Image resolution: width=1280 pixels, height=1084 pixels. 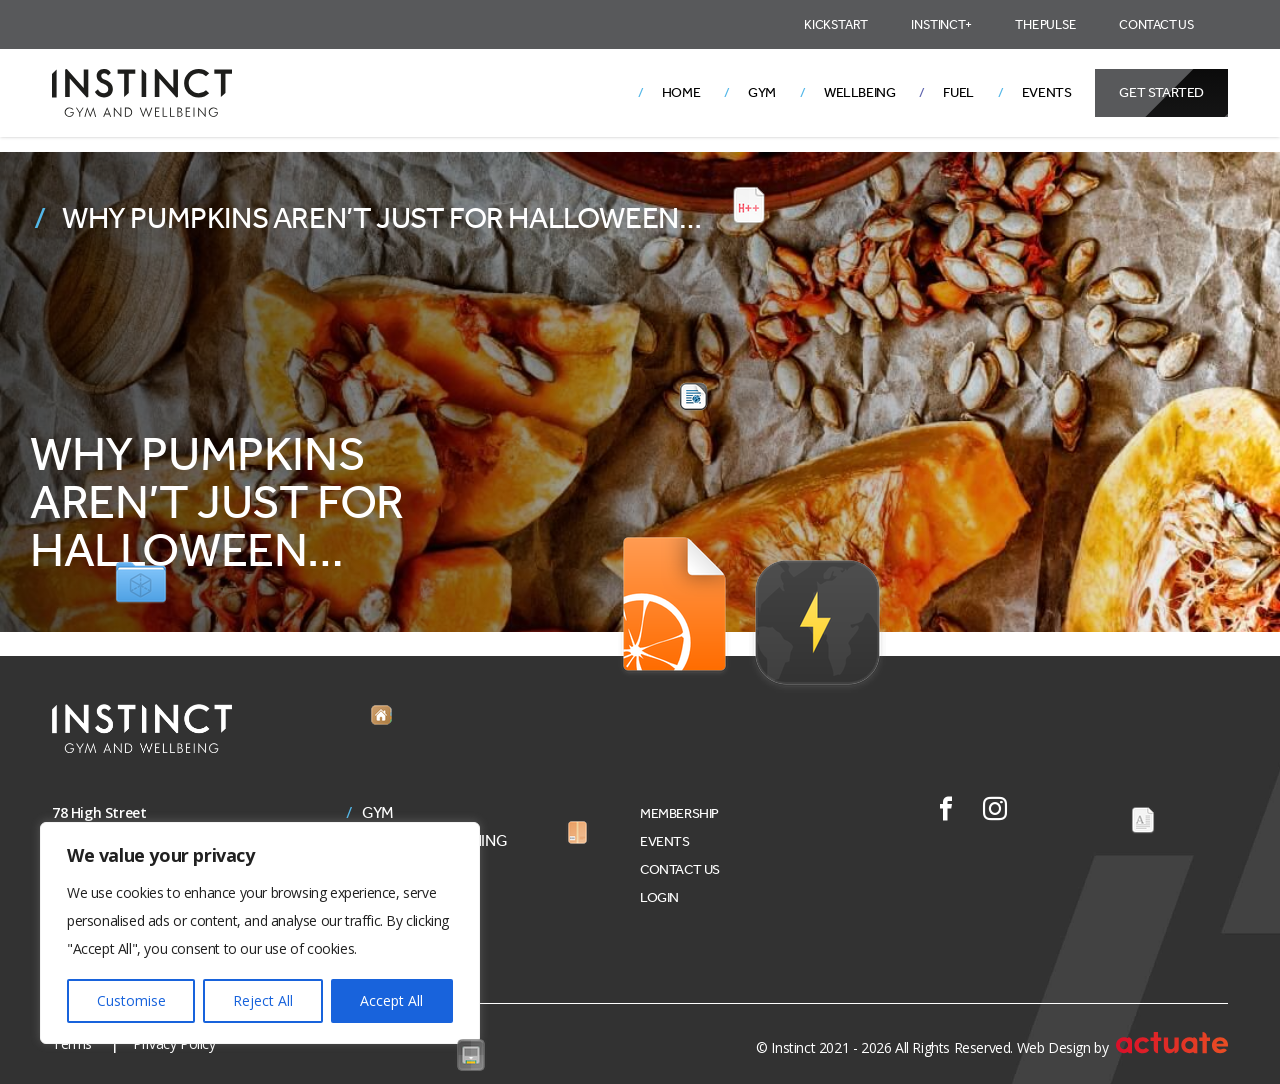 What do you see at coordinates (577, 832) in the screenshot?
I see `a software package or archive file` at bounding box center [577, 832].